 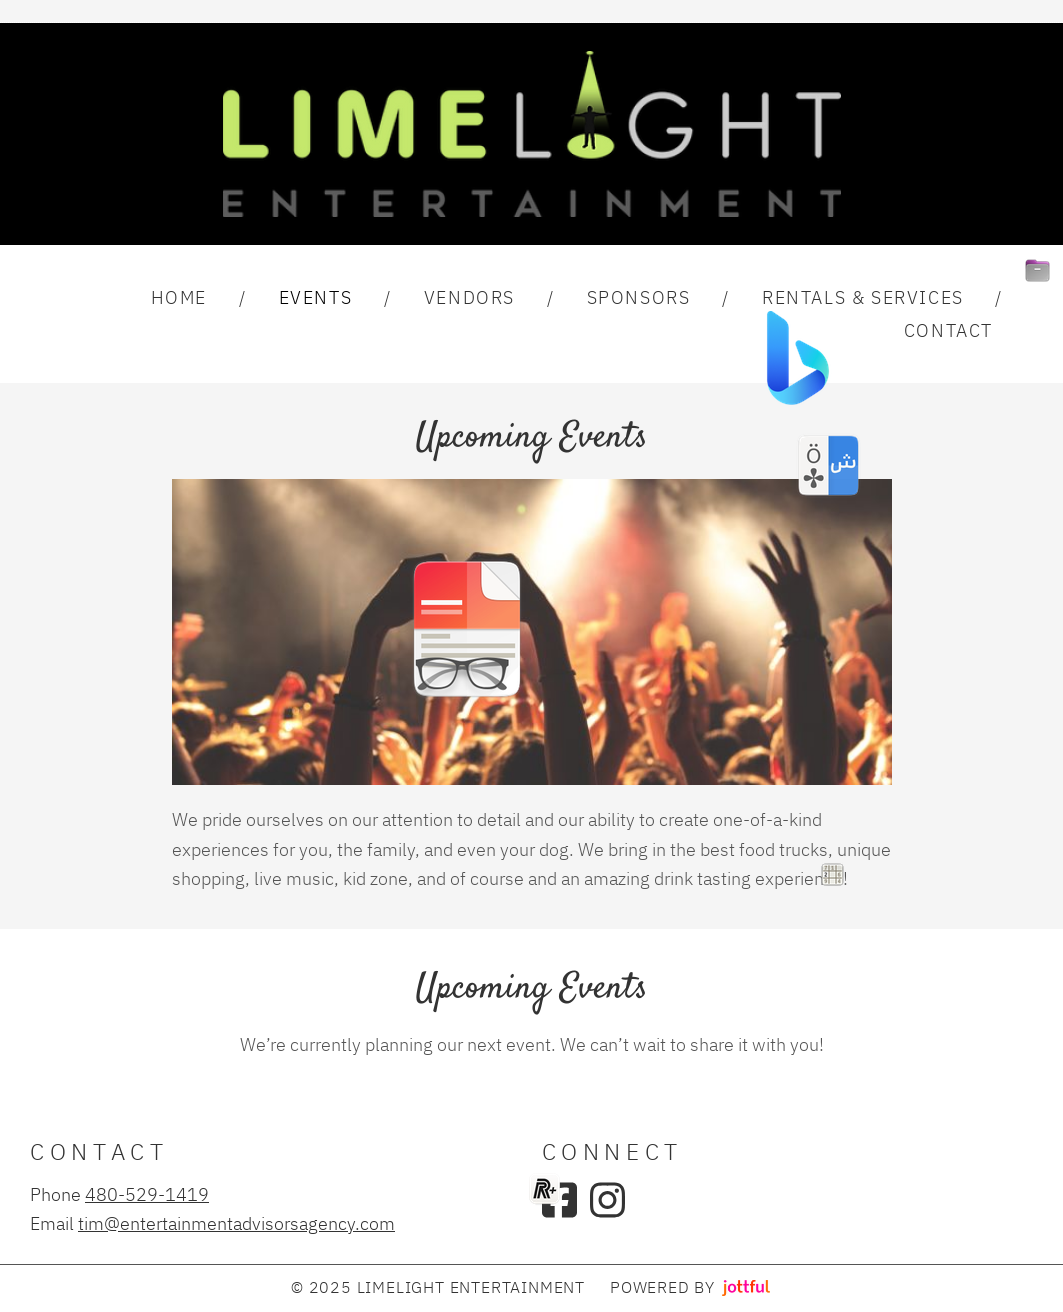 I want to click on open sudoku puzzle game, so click(x=832, y=874).